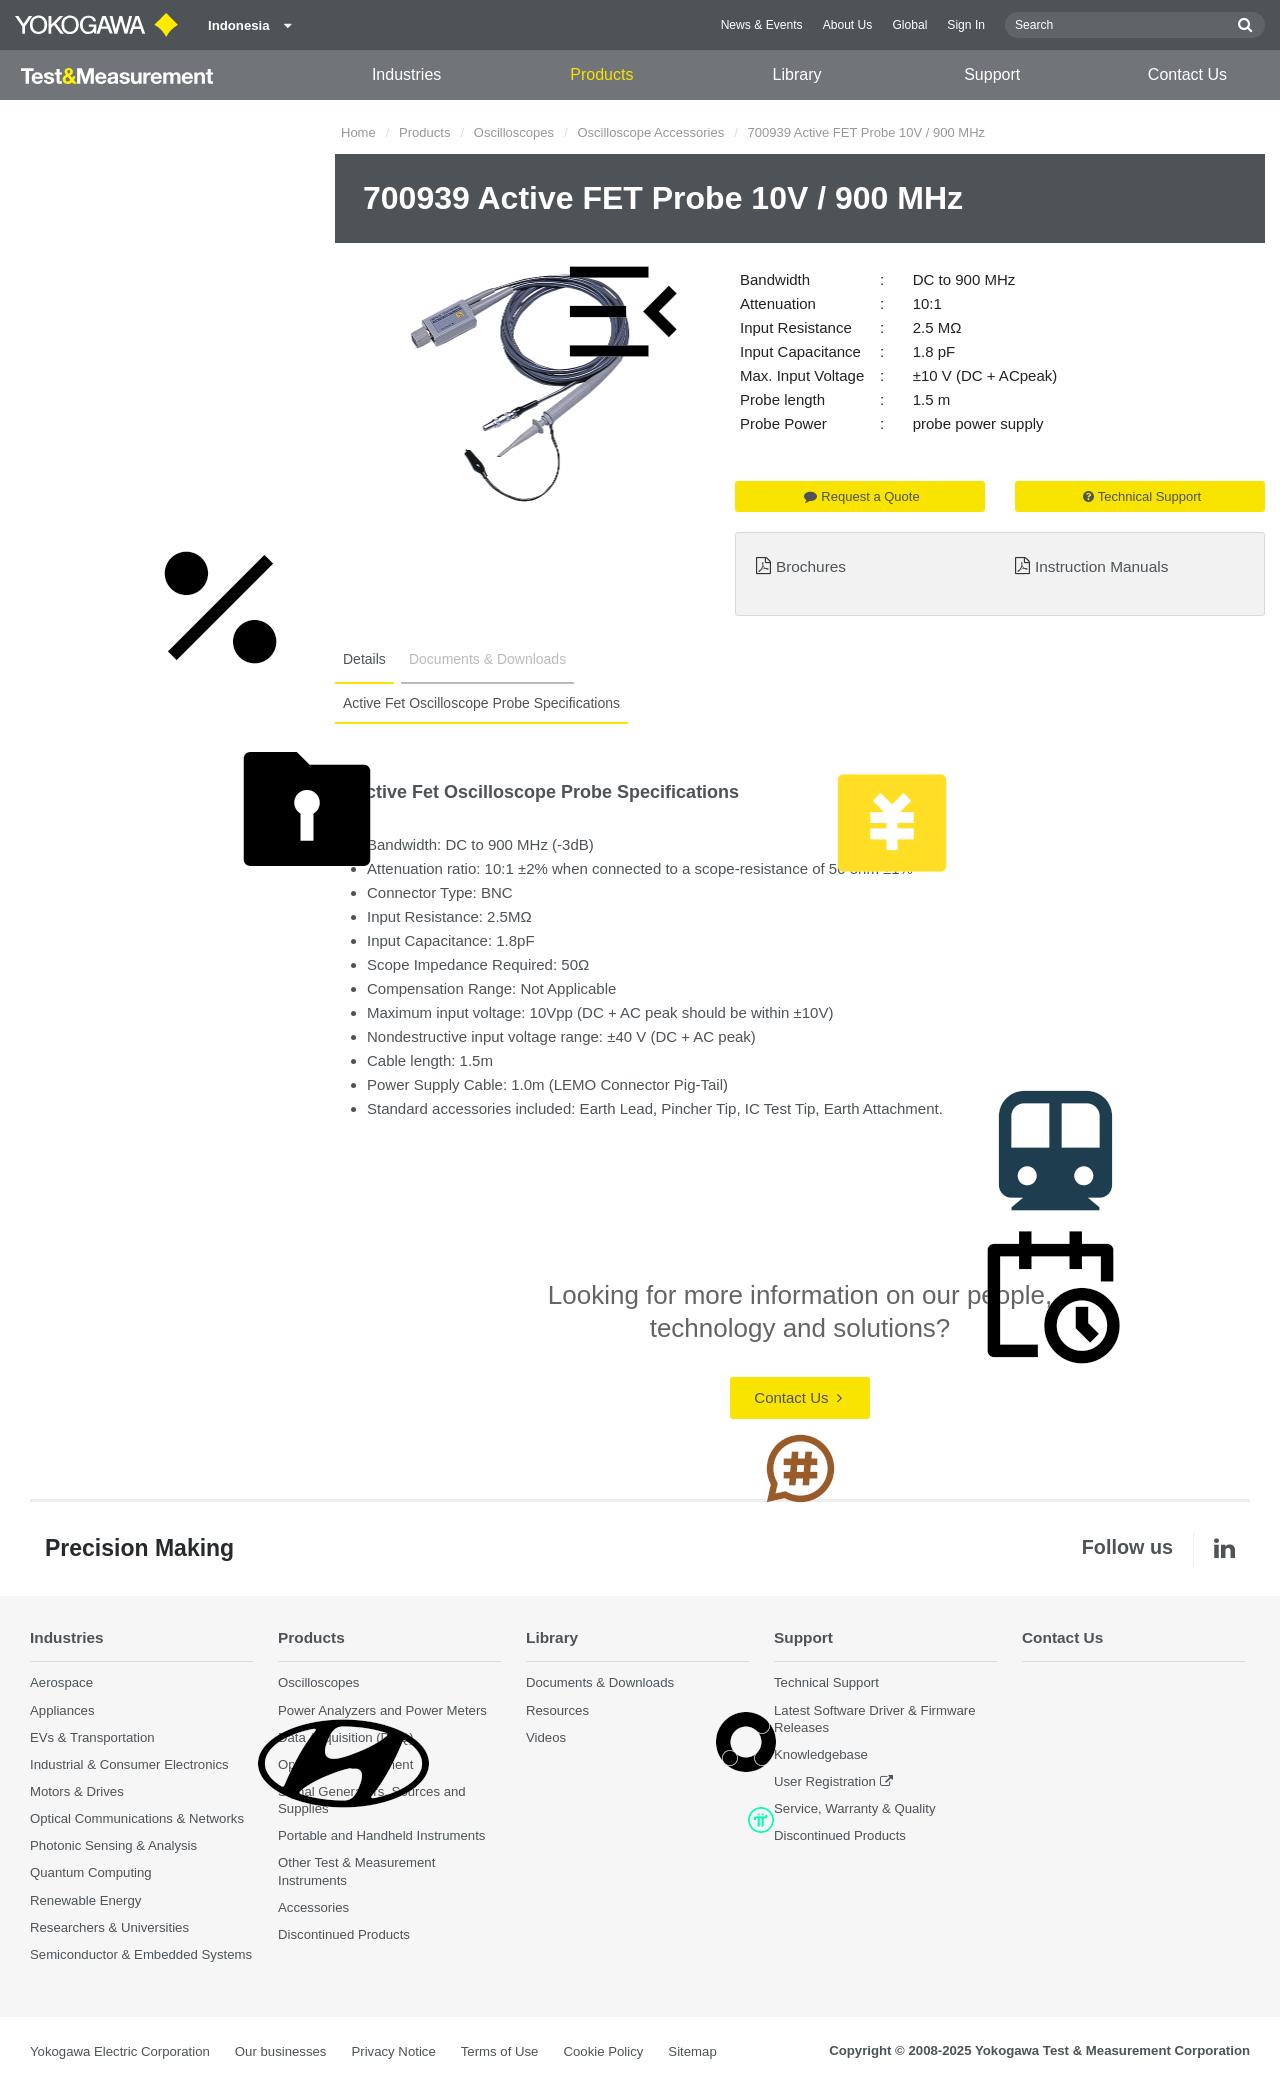  I want to click on google marketing platform logo, so click(746, 1742).